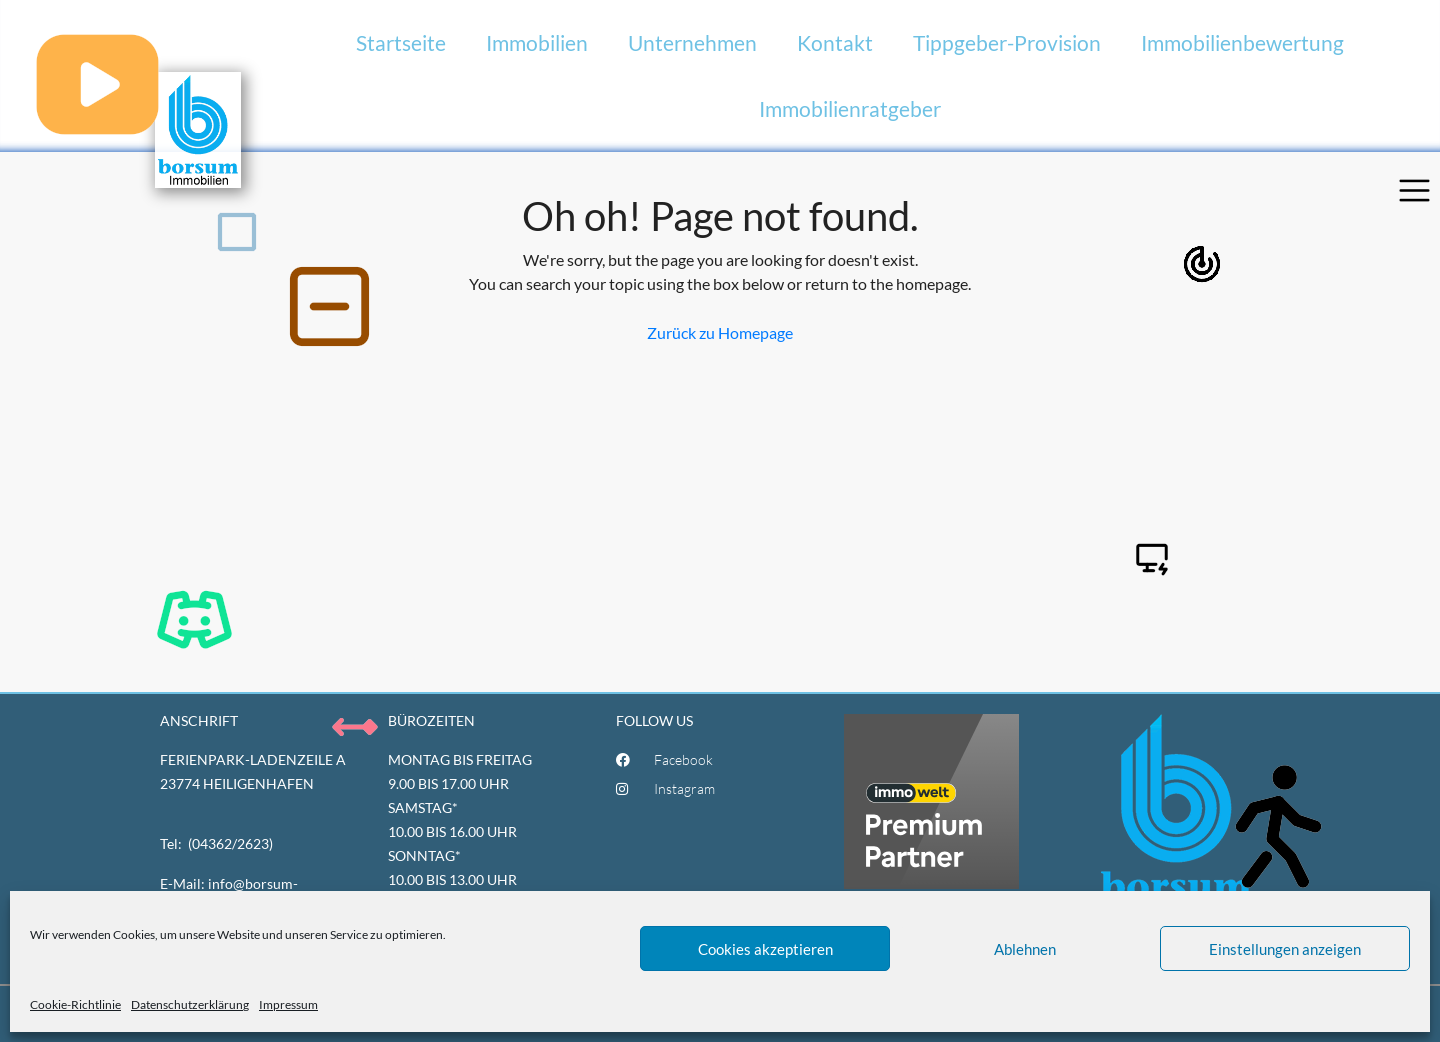 The image size is (1440, 1042). Describe the element at coordinates (237, 232) in the screenshot. I see `stop or halt a running process` at that location.